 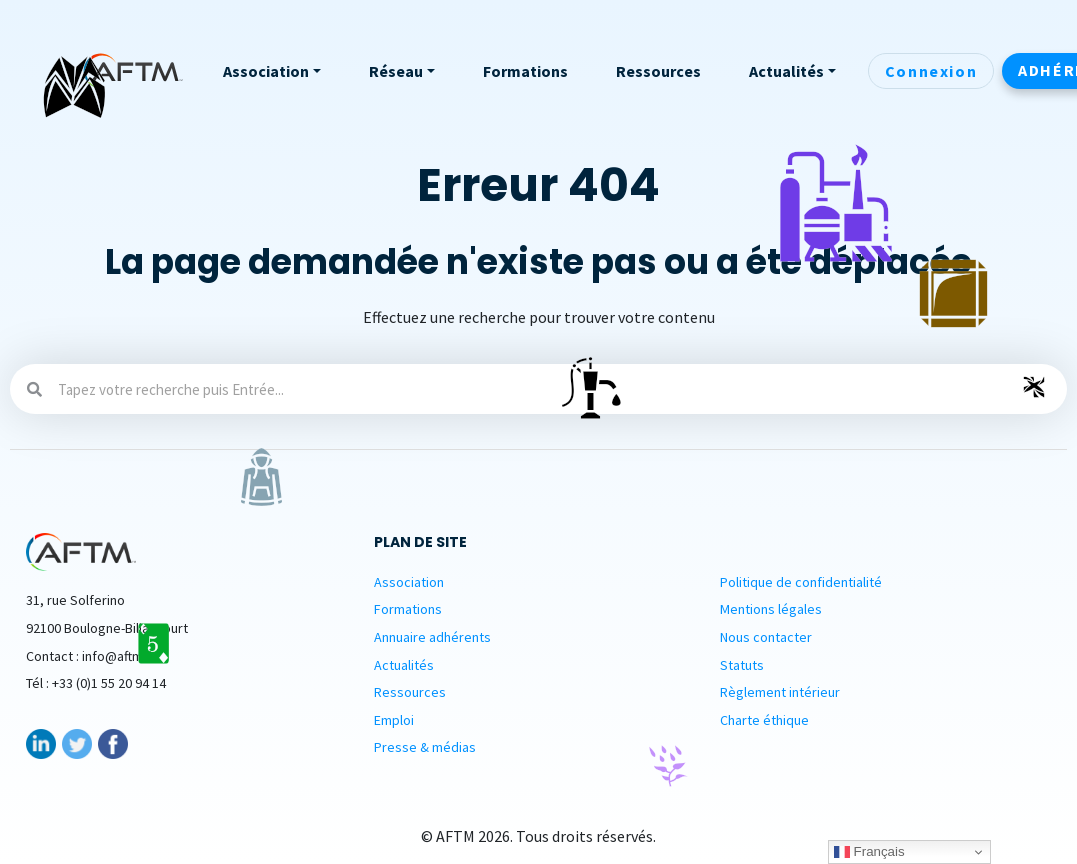 What do you see at coordinates (1034, 387) in the screenshot?
I see `indicates a special bonus or power-up effect` at bounding box center [1034, 387].